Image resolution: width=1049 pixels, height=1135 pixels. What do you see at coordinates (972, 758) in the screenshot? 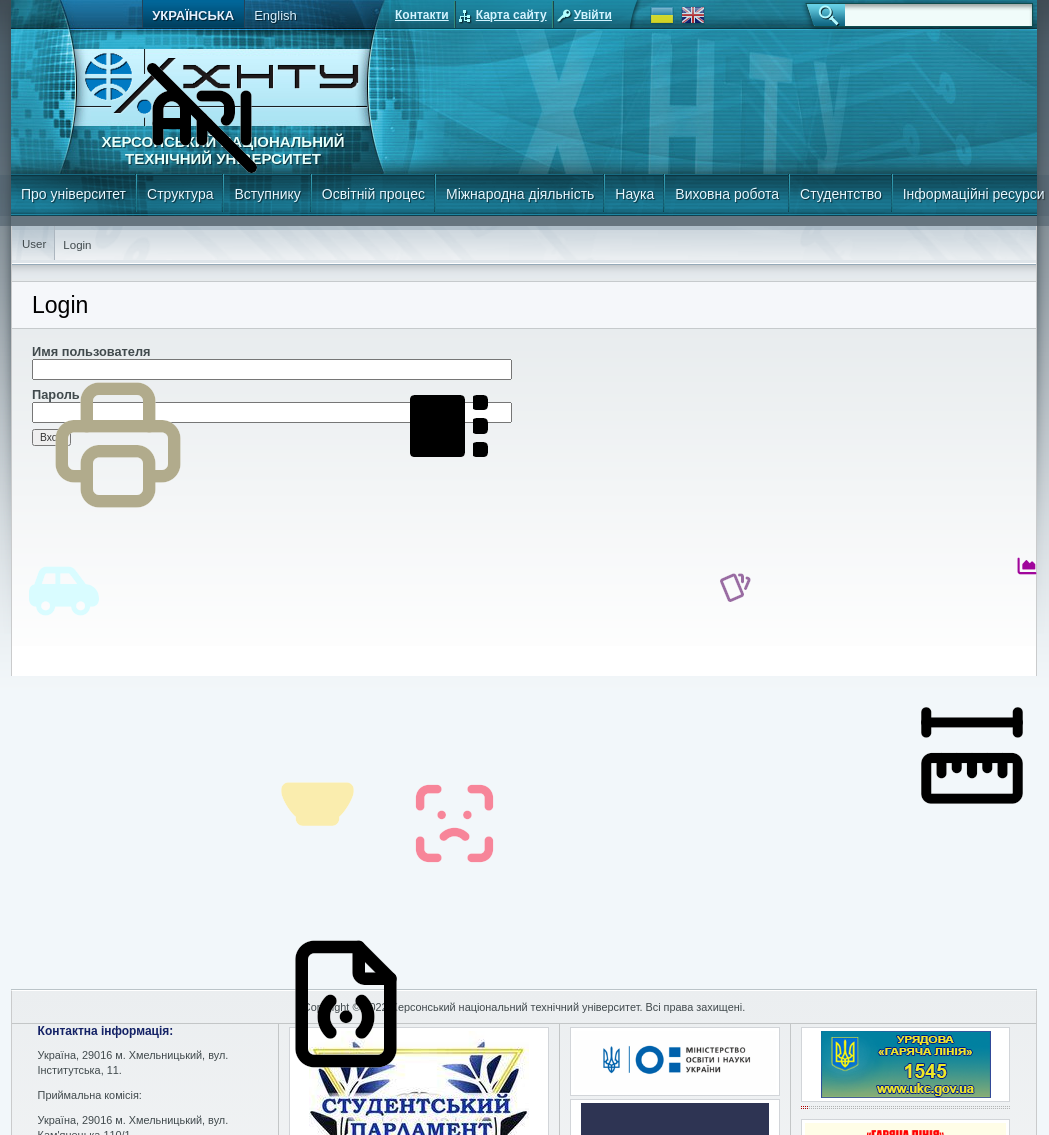
I see `access measurement tools` at bounding box center [972, 758].